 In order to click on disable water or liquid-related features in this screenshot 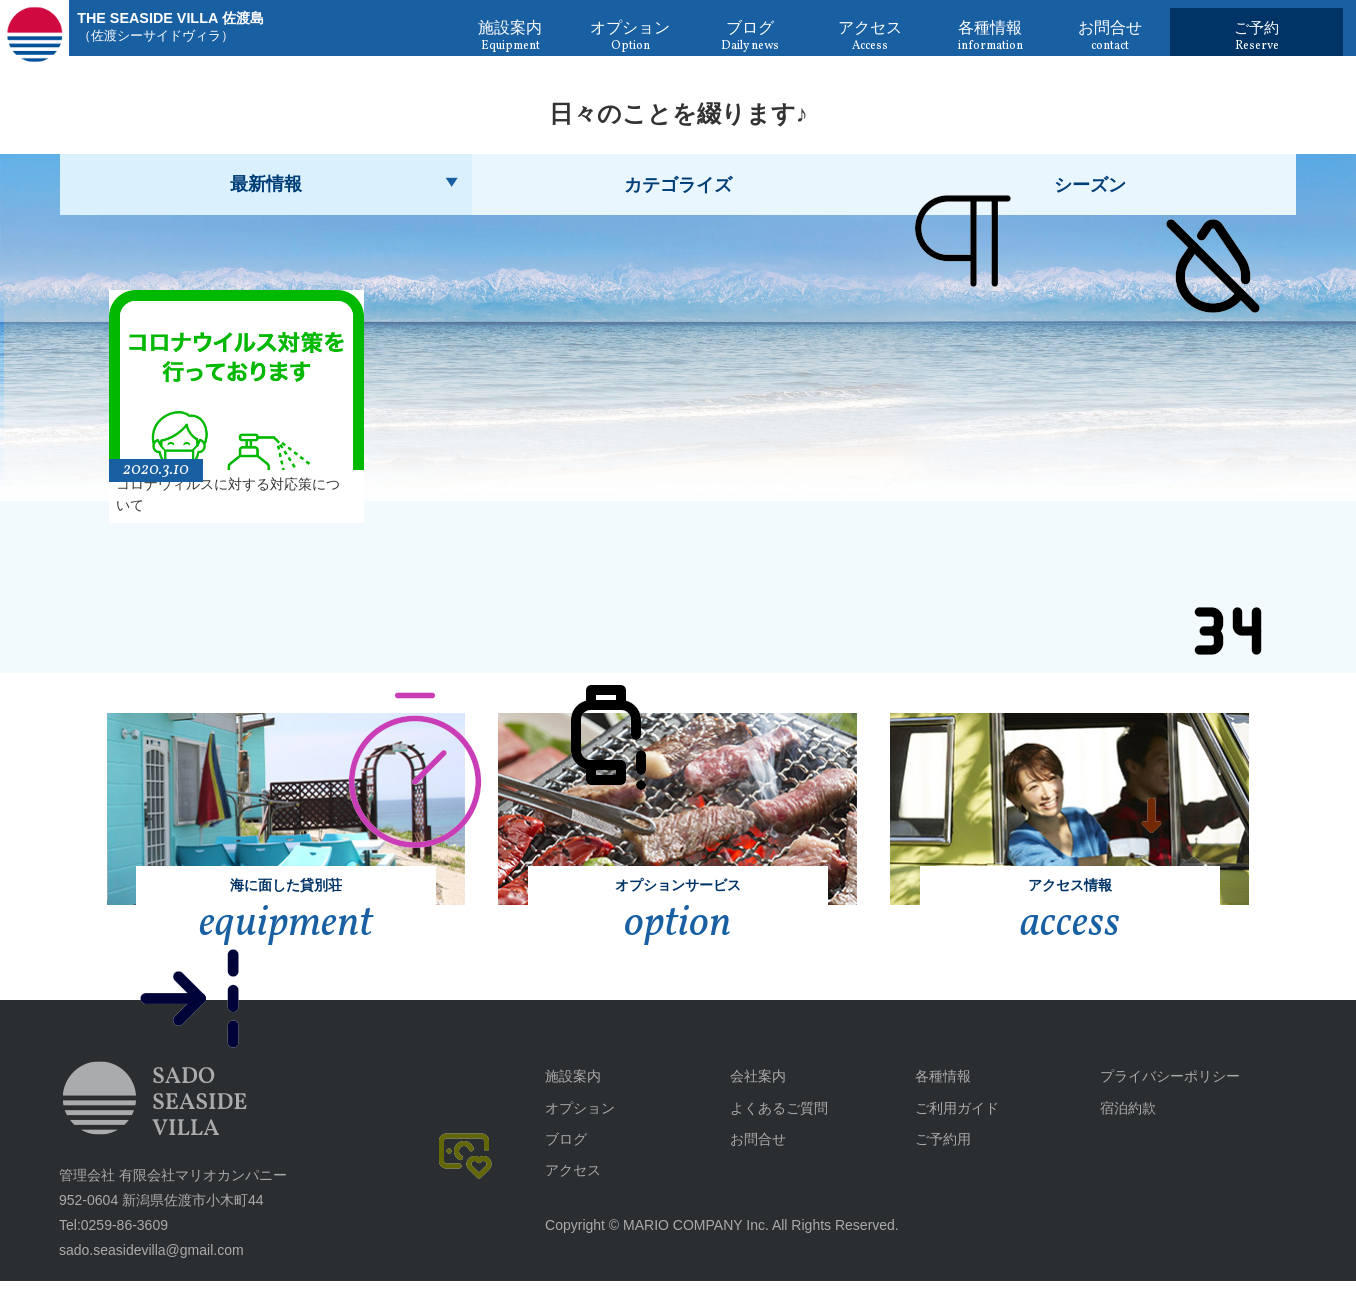, I will do `click(1213, 266)`.